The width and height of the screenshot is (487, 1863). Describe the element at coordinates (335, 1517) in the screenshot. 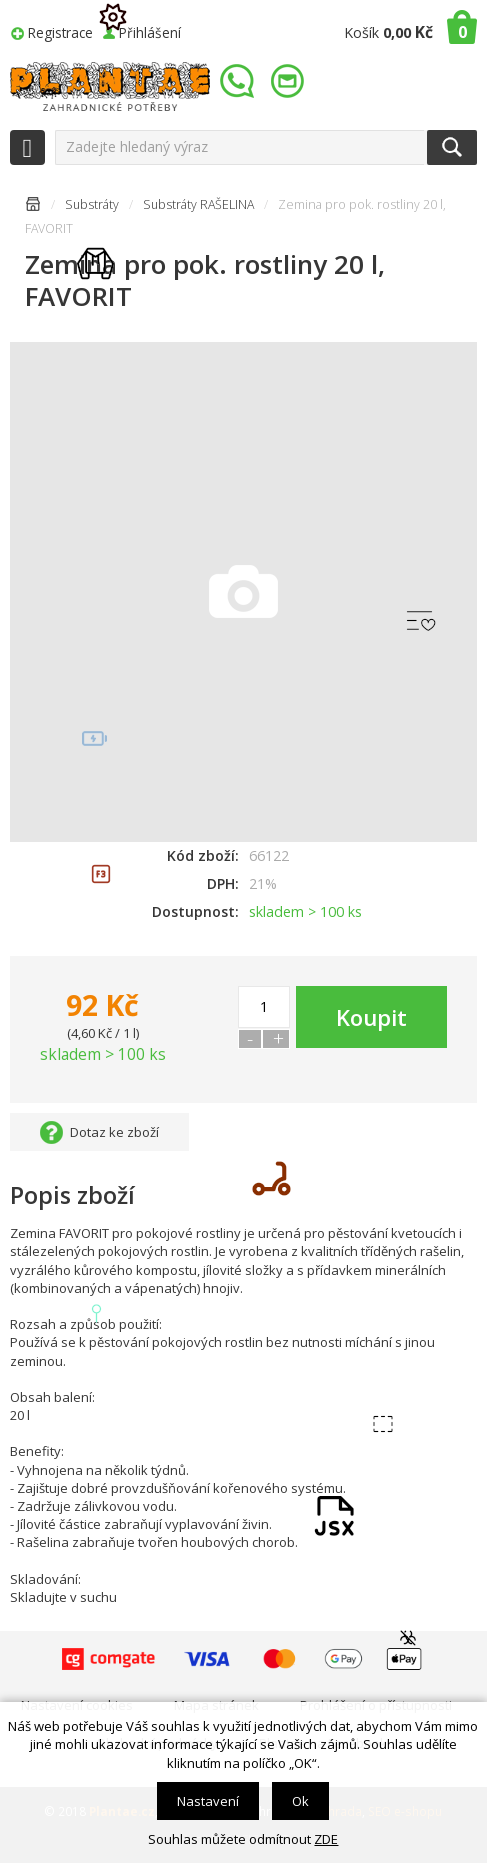

I see `a JSX file type indicator` at that location.